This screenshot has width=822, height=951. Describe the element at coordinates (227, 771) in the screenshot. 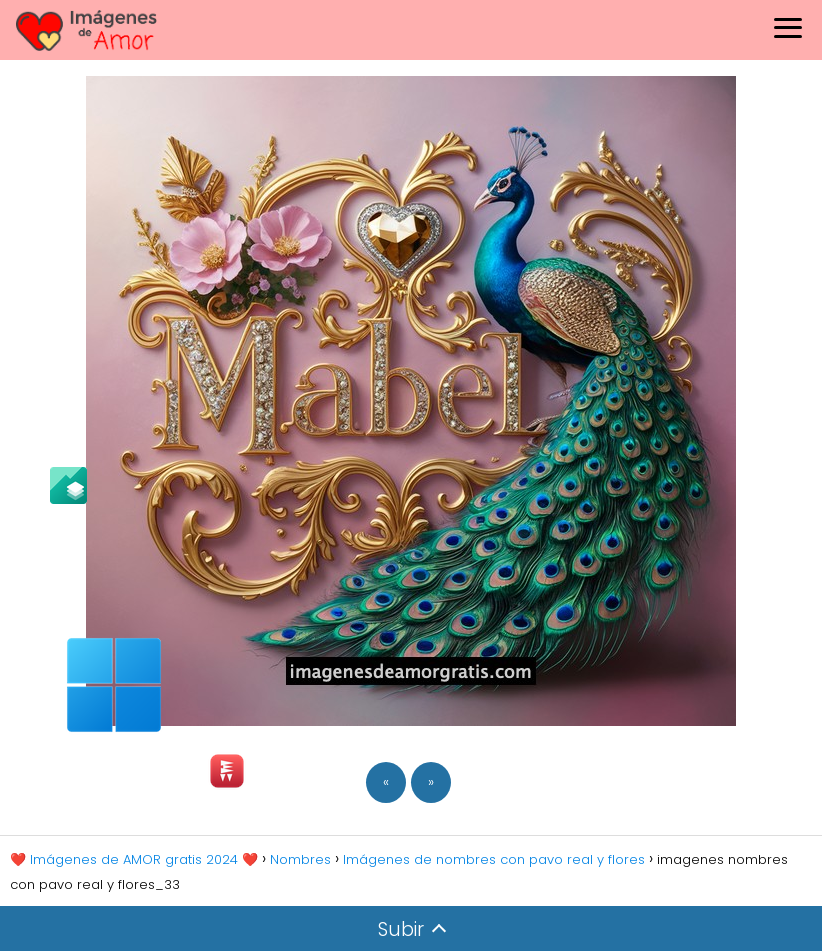

I see `open persepolis download manager` at that location.